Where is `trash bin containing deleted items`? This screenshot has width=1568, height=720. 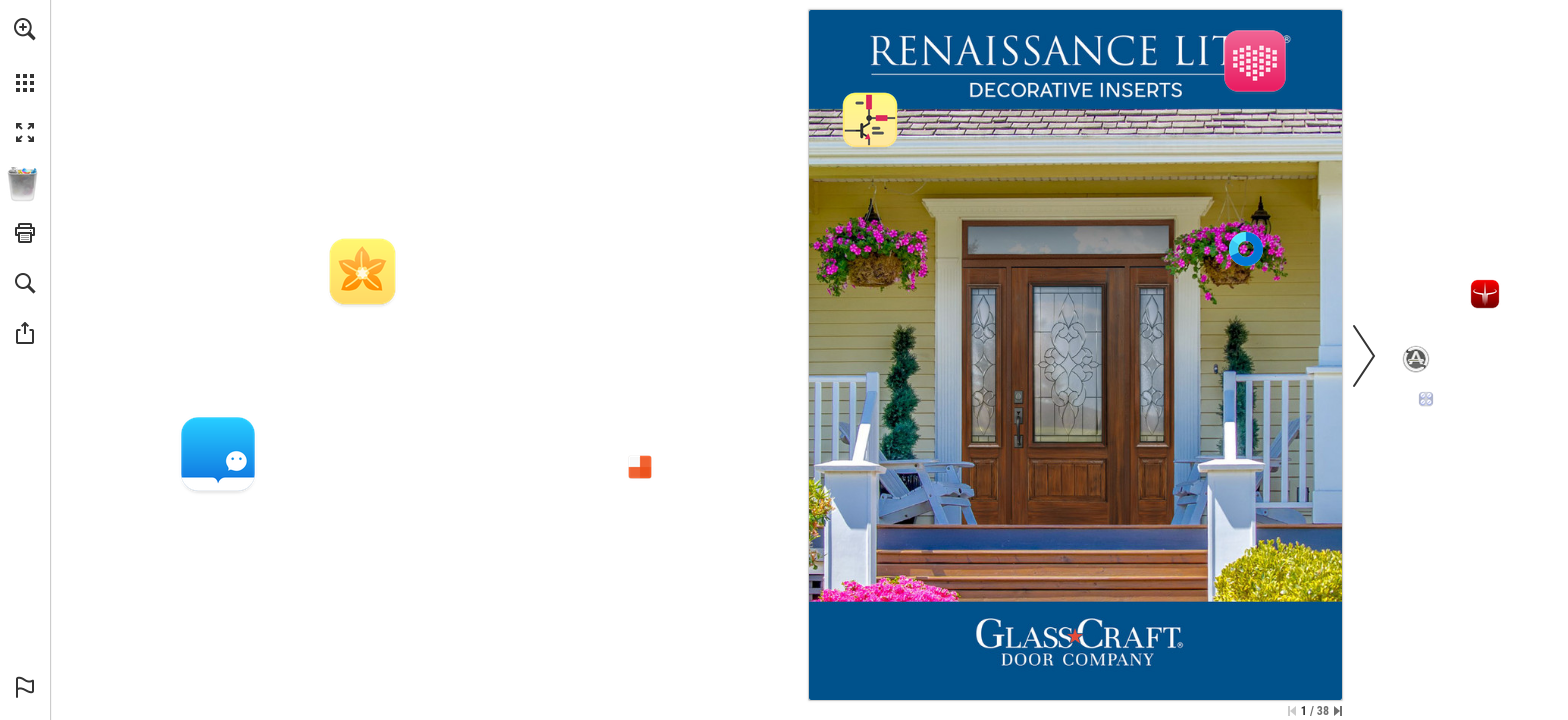 trash bin containing deleted items is located at coordinates (22, 184).